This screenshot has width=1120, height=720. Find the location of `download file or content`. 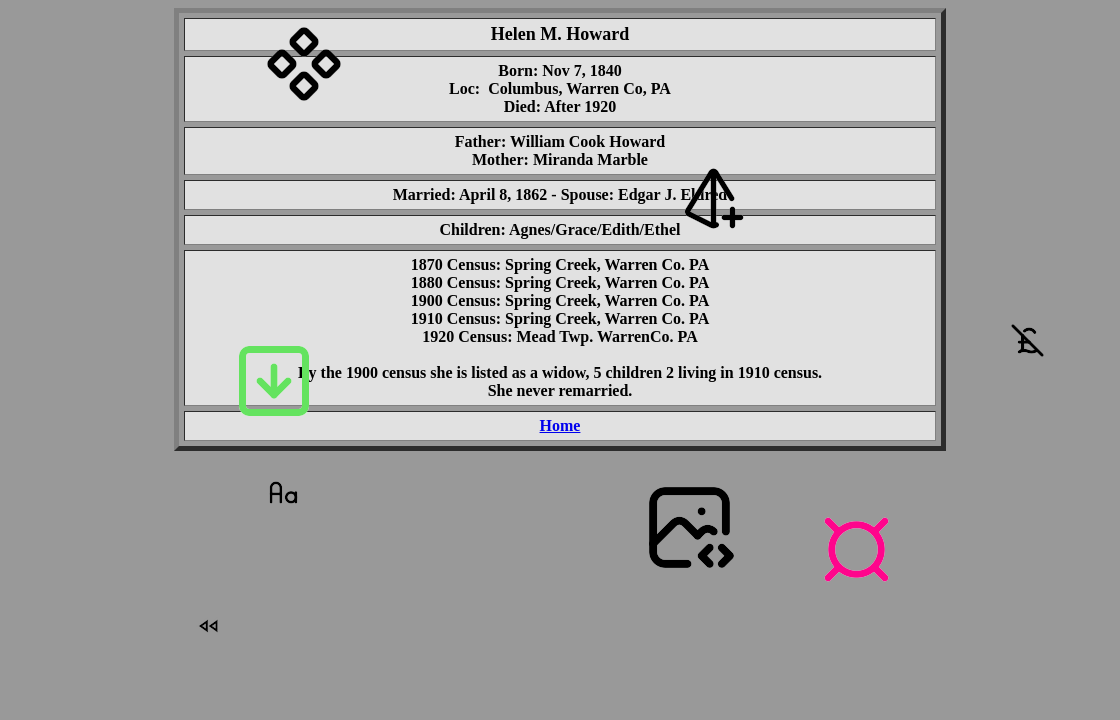

download file or content is located at coordinates (274, 381).